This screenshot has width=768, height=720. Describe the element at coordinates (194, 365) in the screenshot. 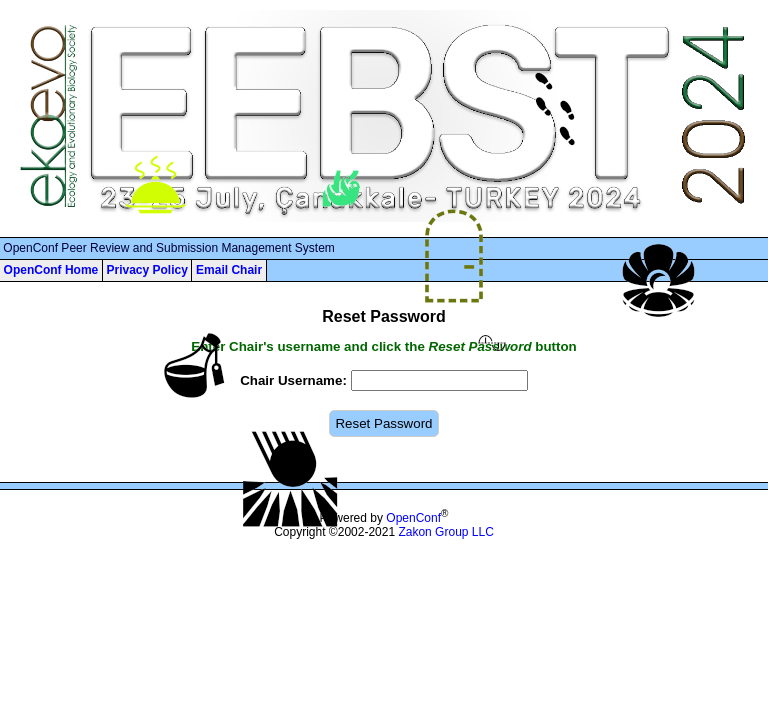

I see `consume a potion or drink item` at that location.